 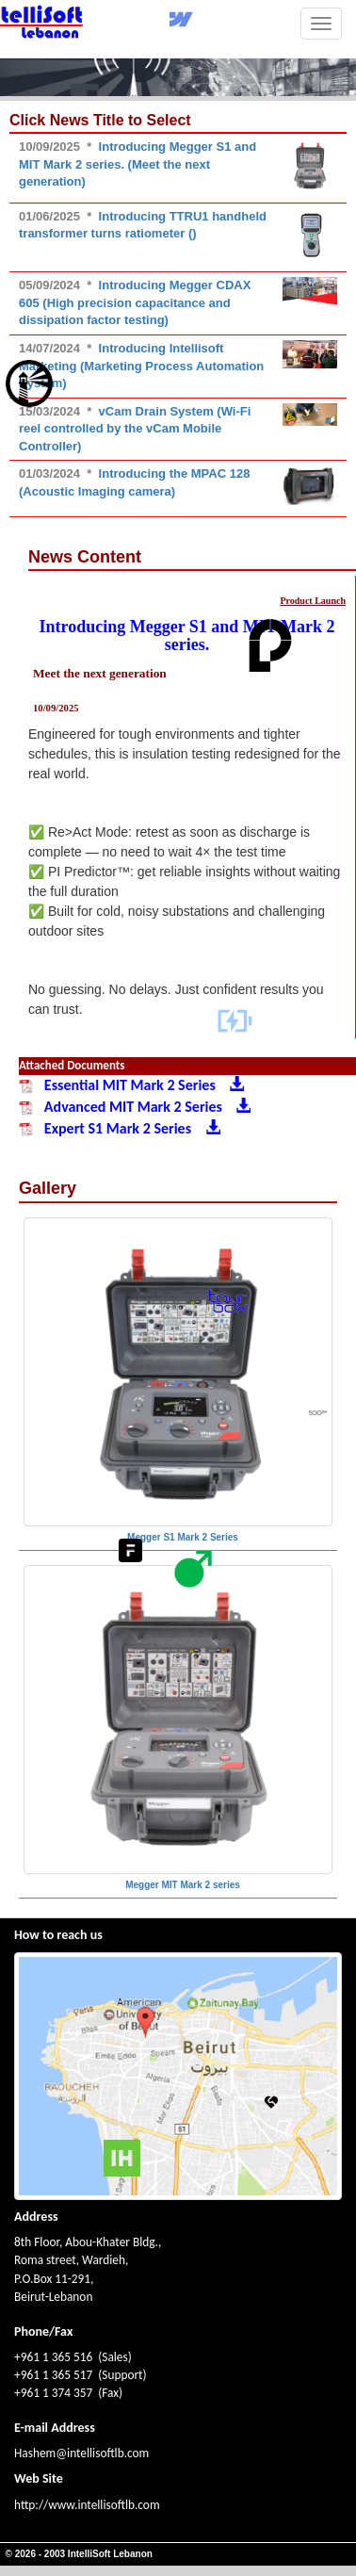 I want to click on open Webflow website or application, so click(x=181, y=19).